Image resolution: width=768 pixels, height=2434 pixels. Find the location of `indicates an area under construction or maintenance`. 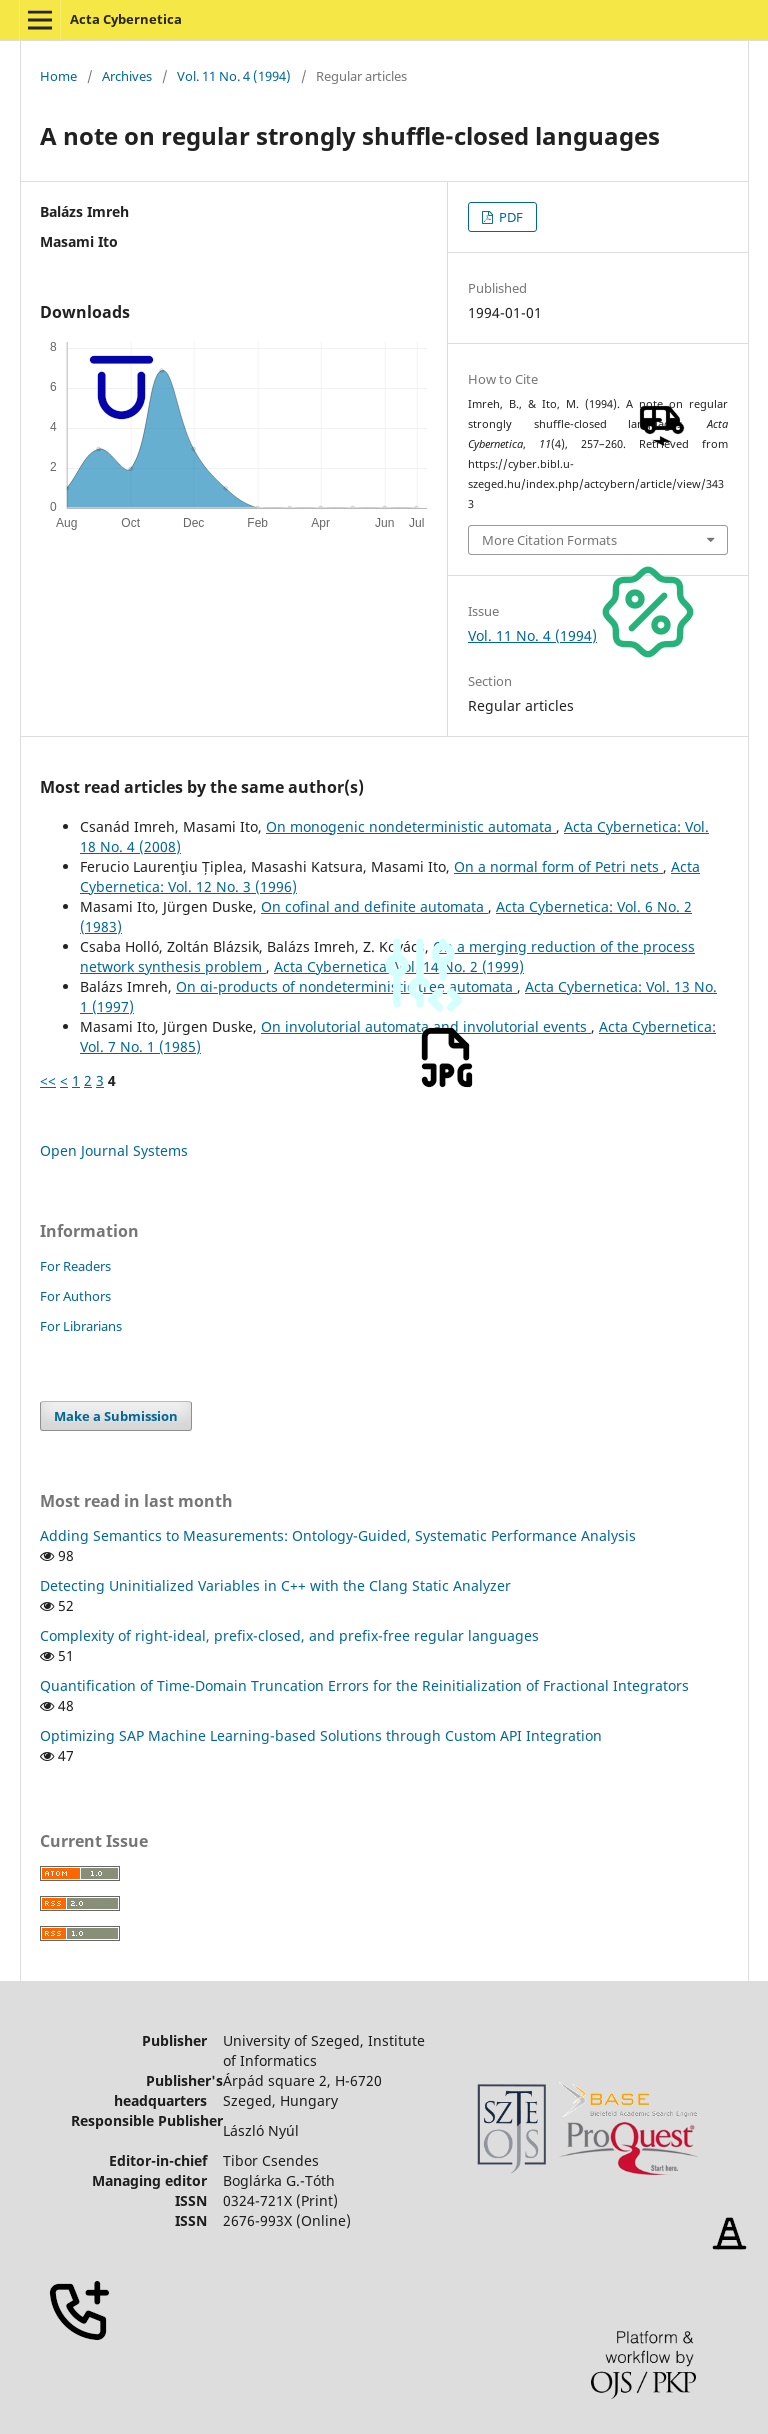

indicates an area under construction or maintenance is located at coordinates (729, 2232).